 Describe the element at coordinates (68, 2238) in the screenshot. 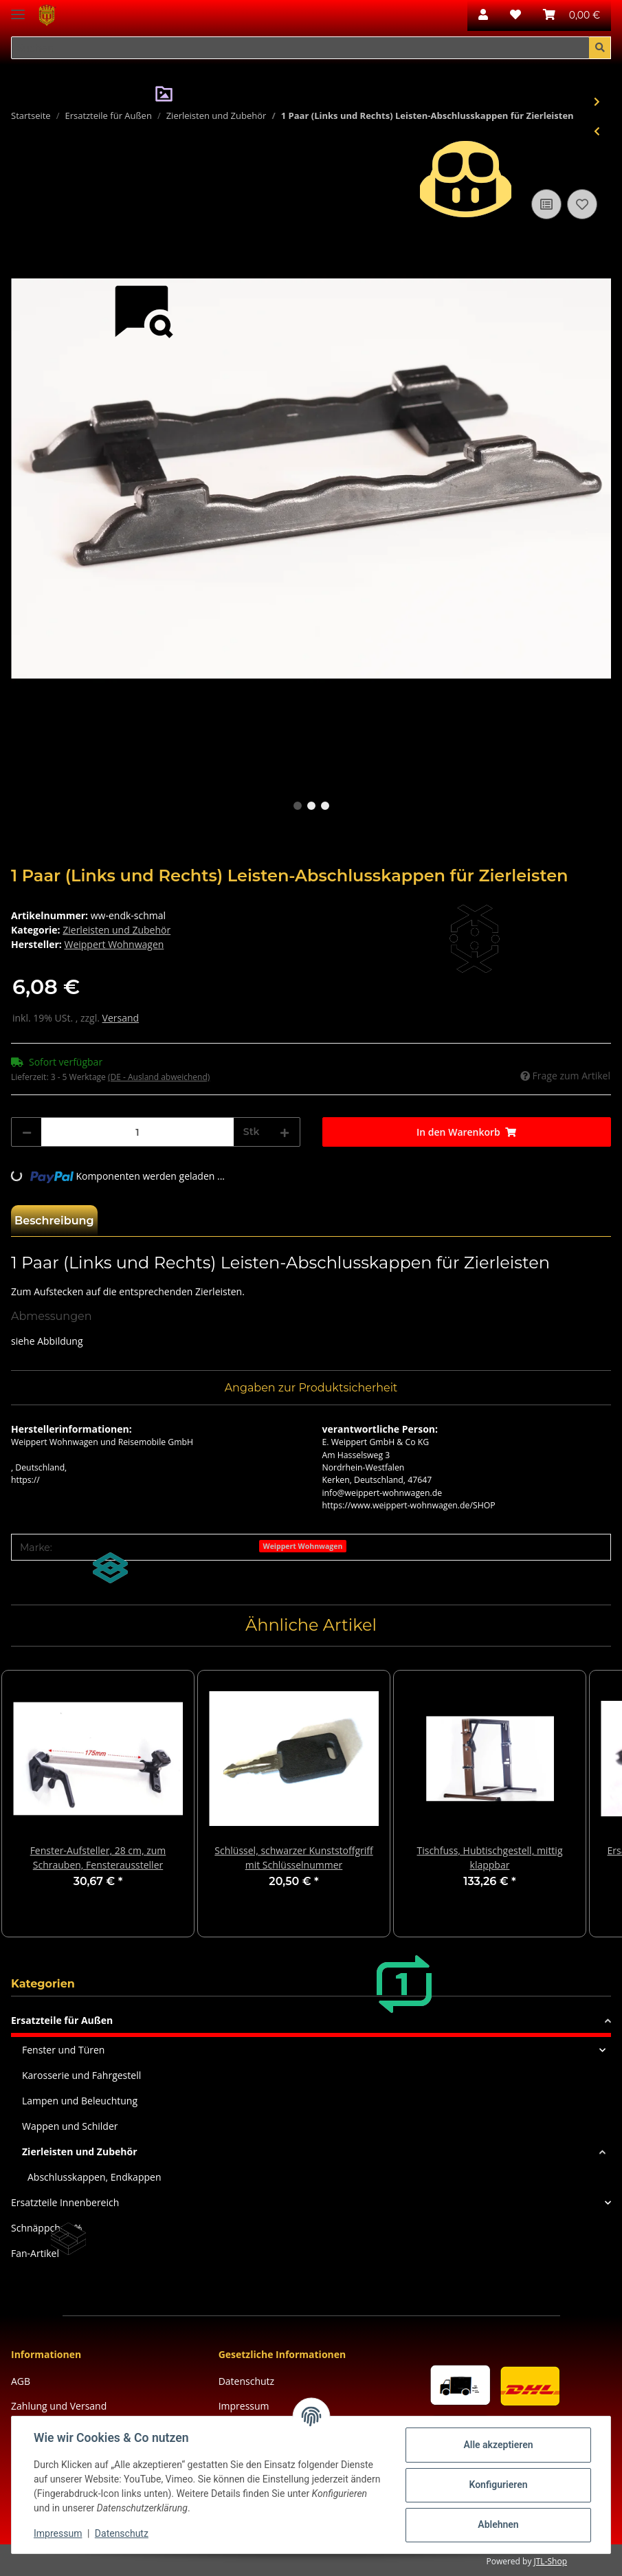

I see `Linux Containers (LXC) logo` at that location.